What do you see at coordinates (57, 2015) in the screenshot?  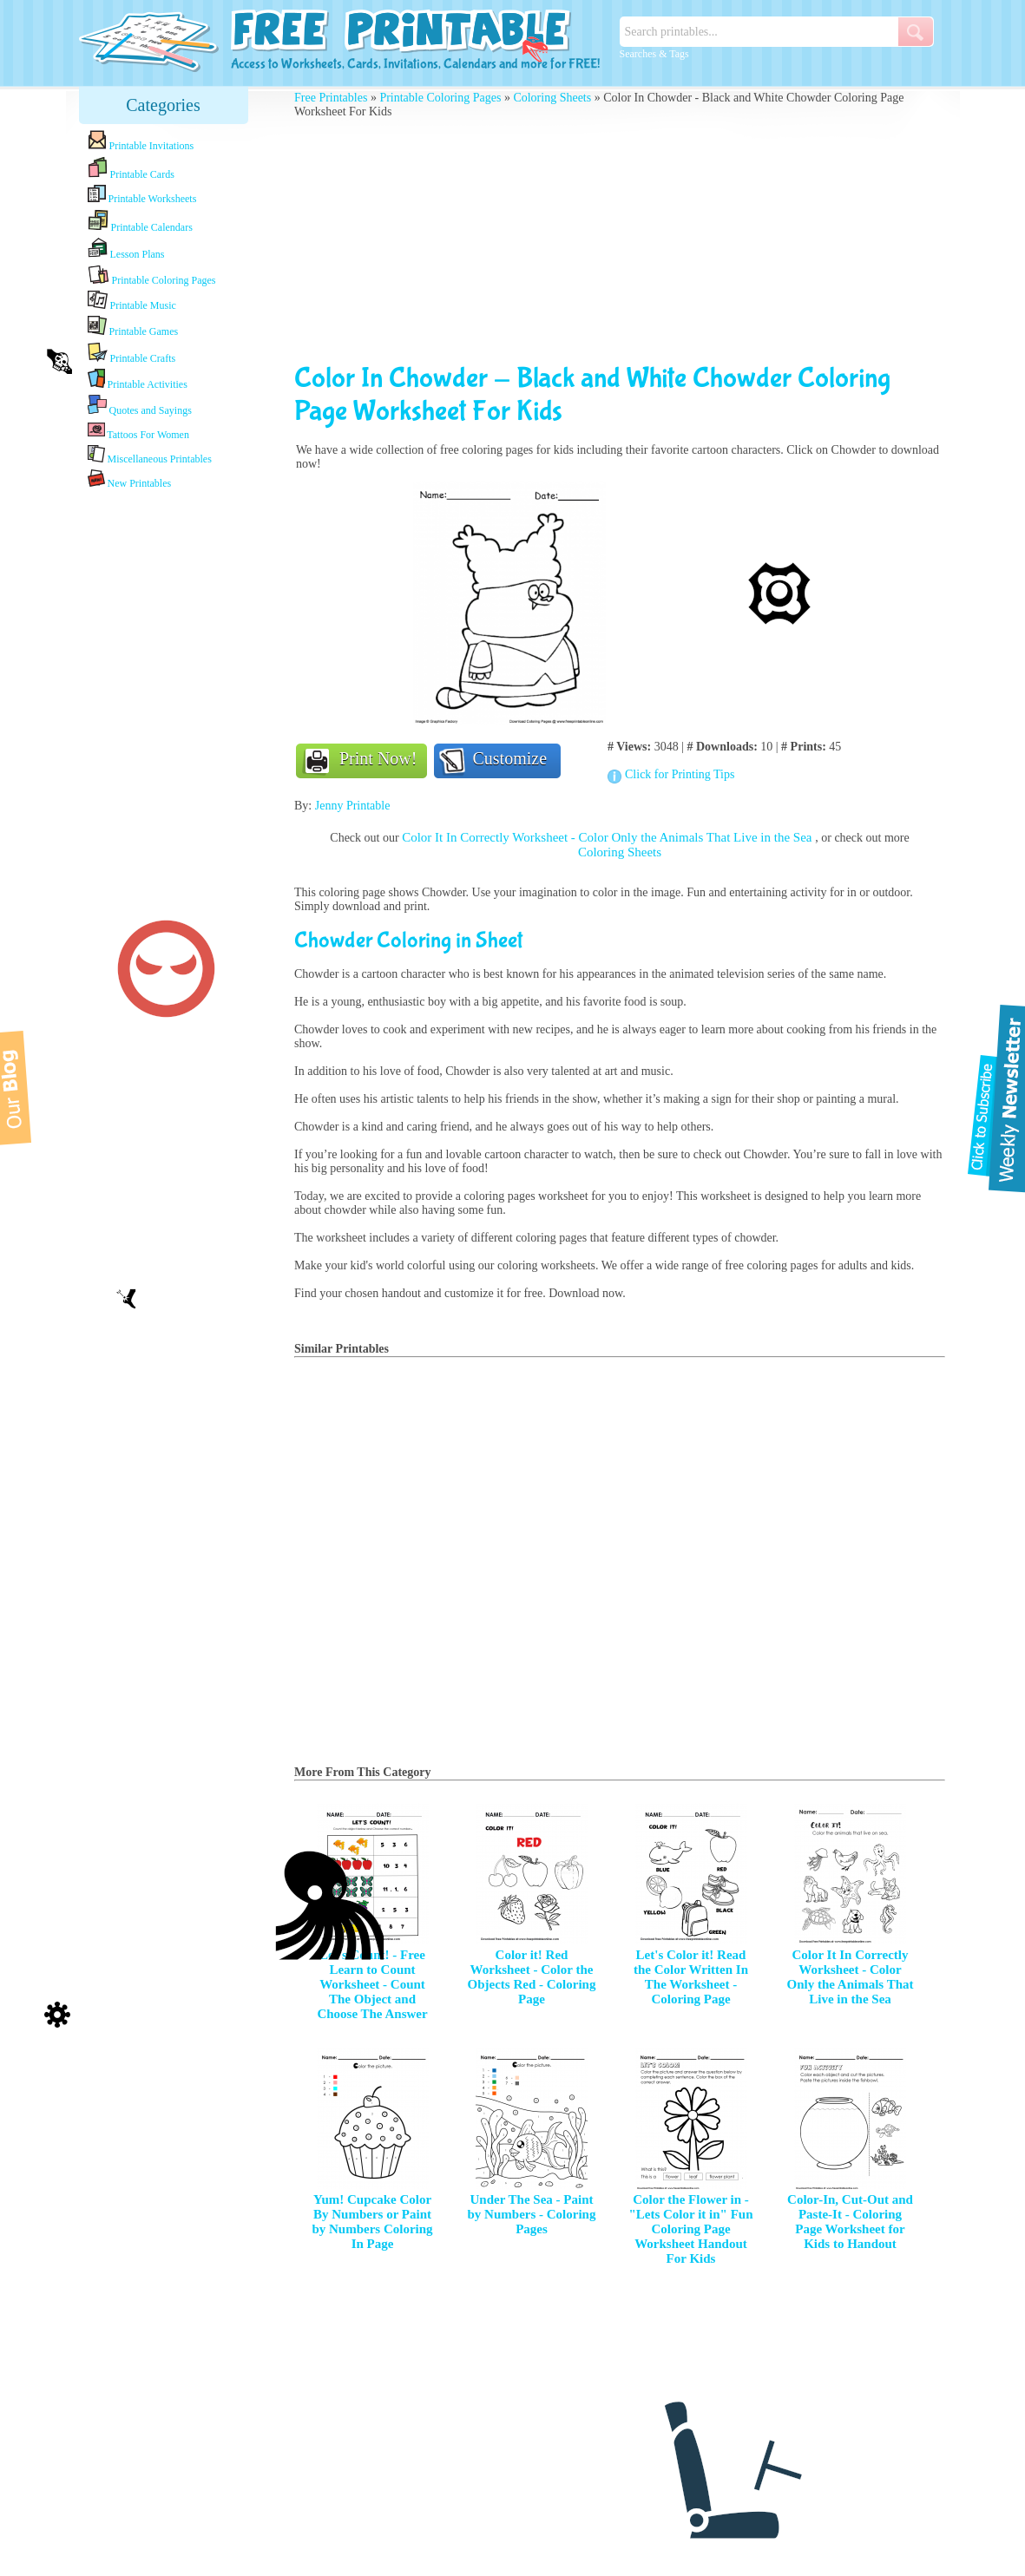 I see `indicates slow processing or loading state` at bounding box center [57, 2015].